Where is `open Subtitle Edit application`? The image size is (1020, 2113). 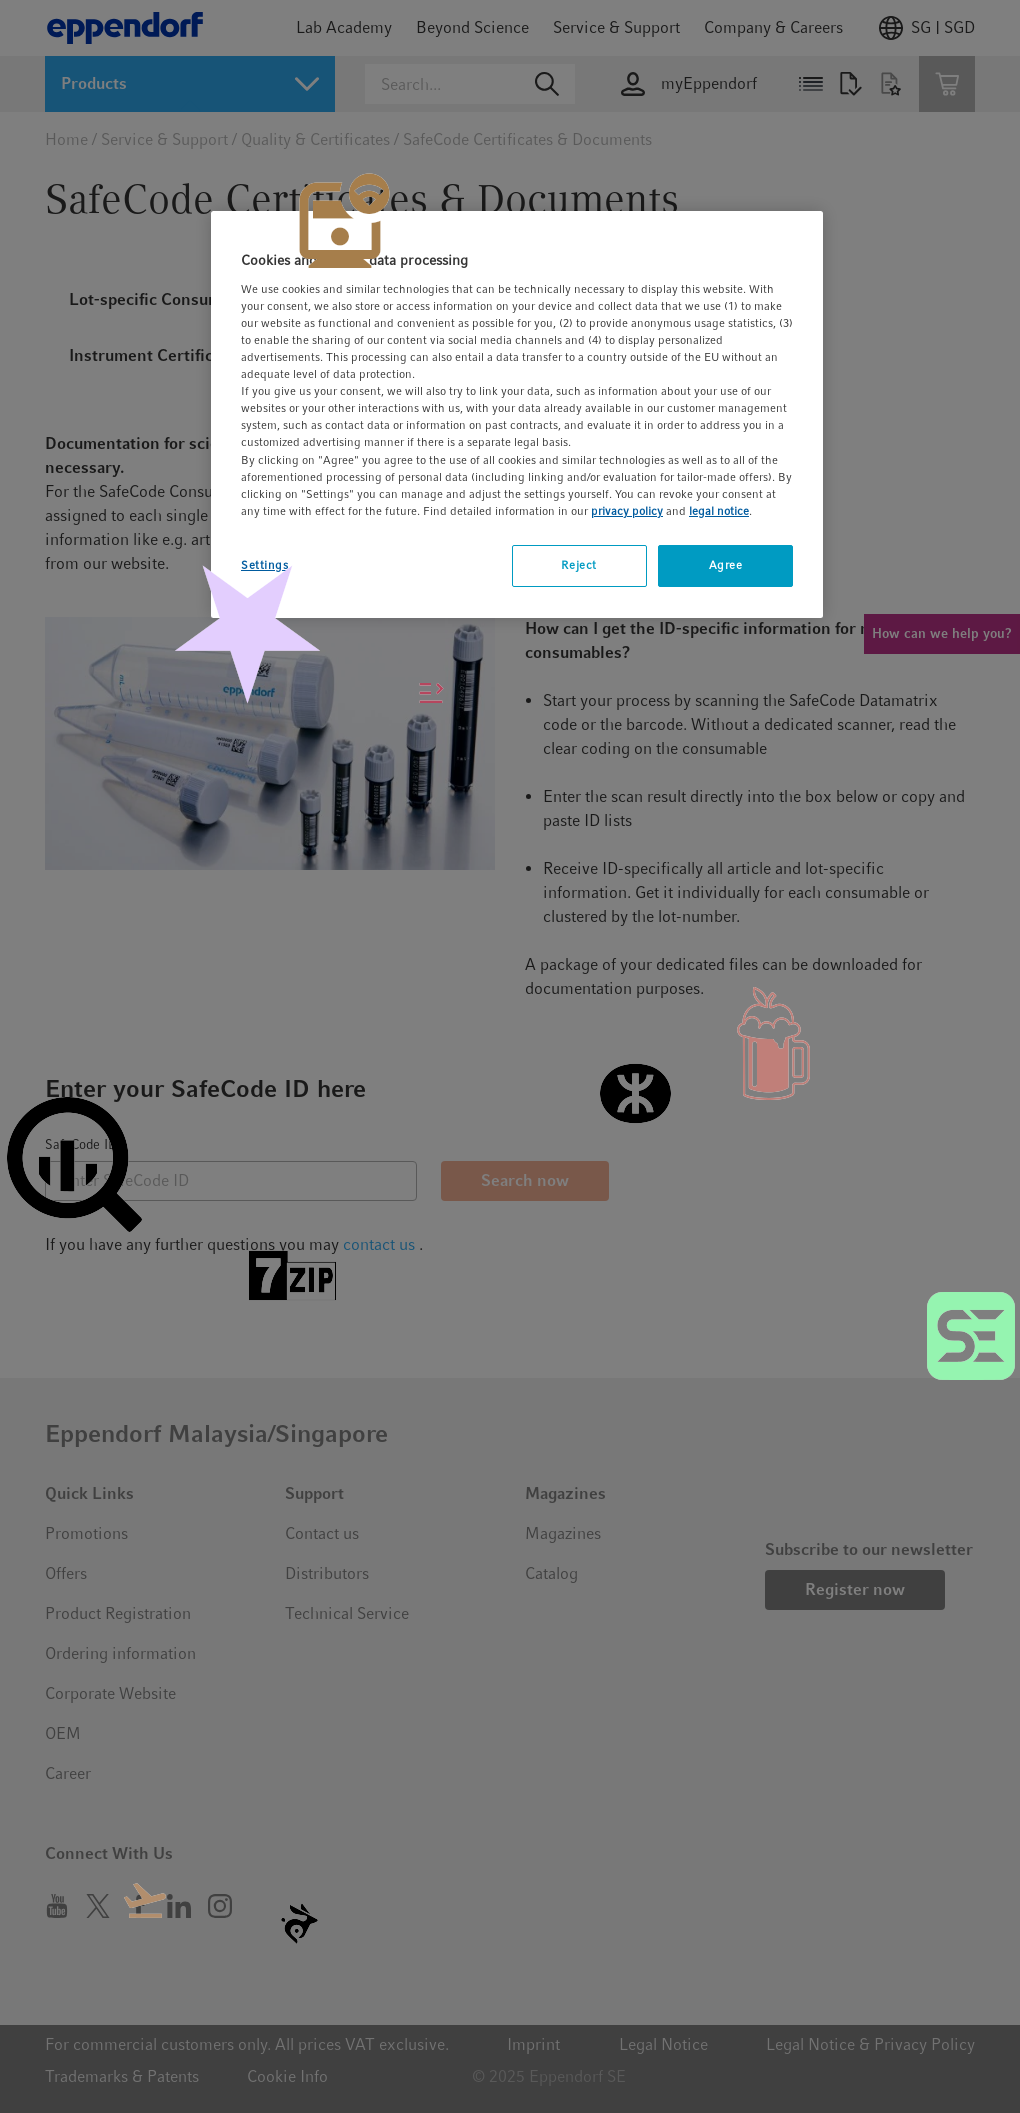
open Subtitle Edit application is located at coordinates (971, 1336).